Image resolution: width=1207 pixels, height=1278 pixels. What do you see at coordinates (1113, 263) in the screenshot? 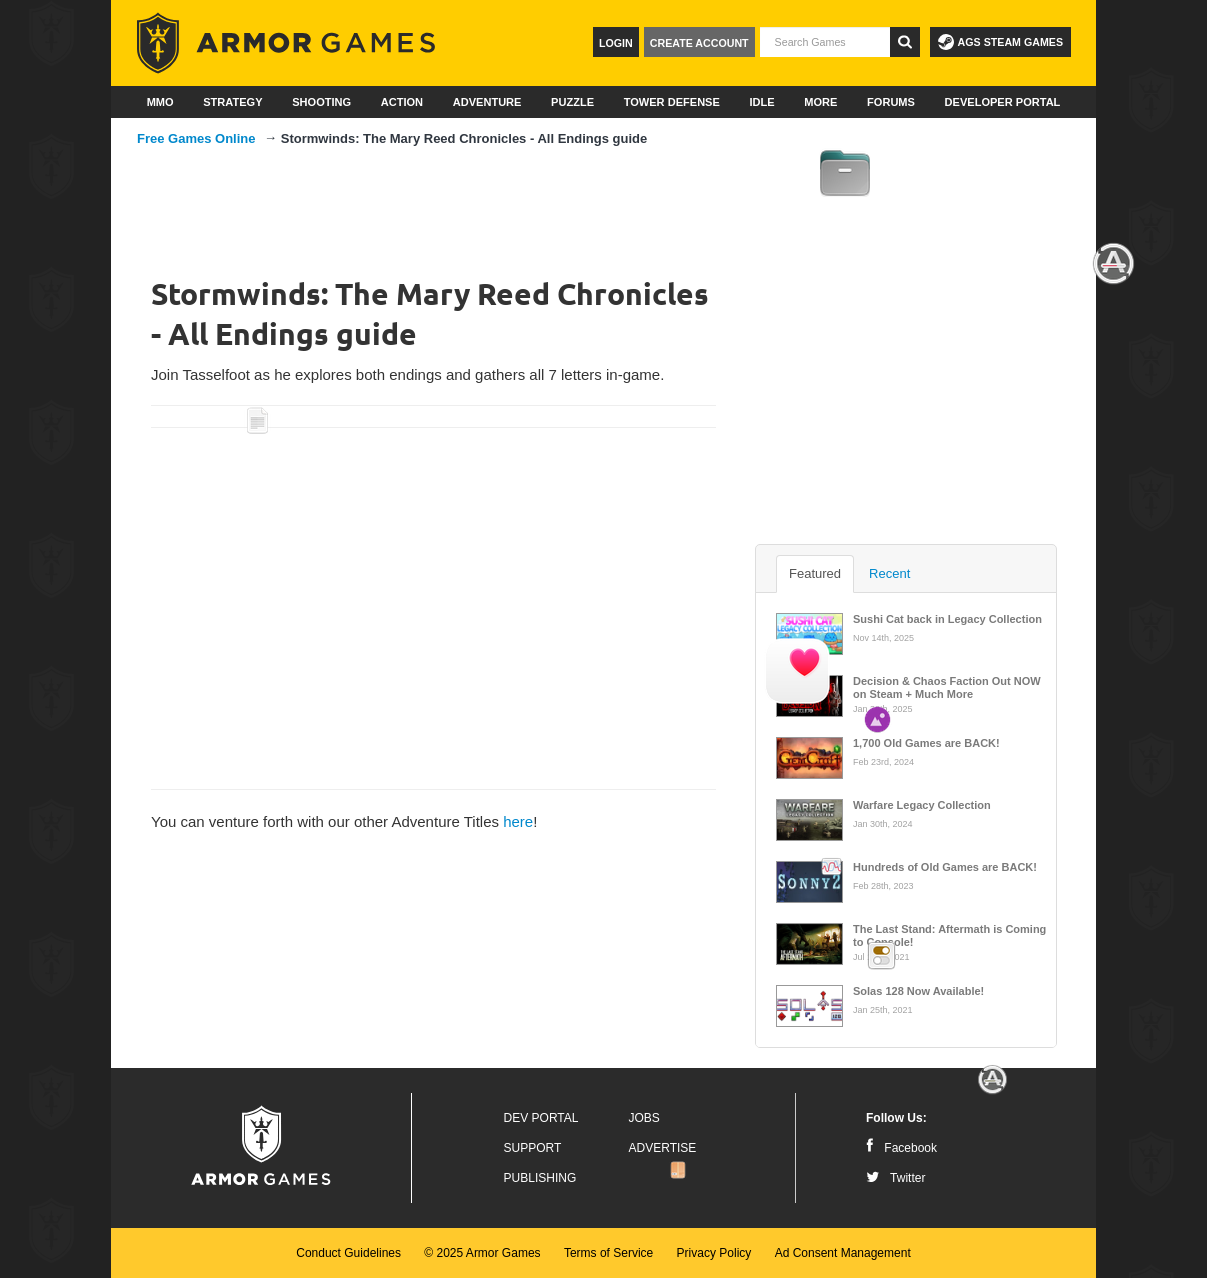
I see `open the software update manager` at bounding box center [1113, 263].